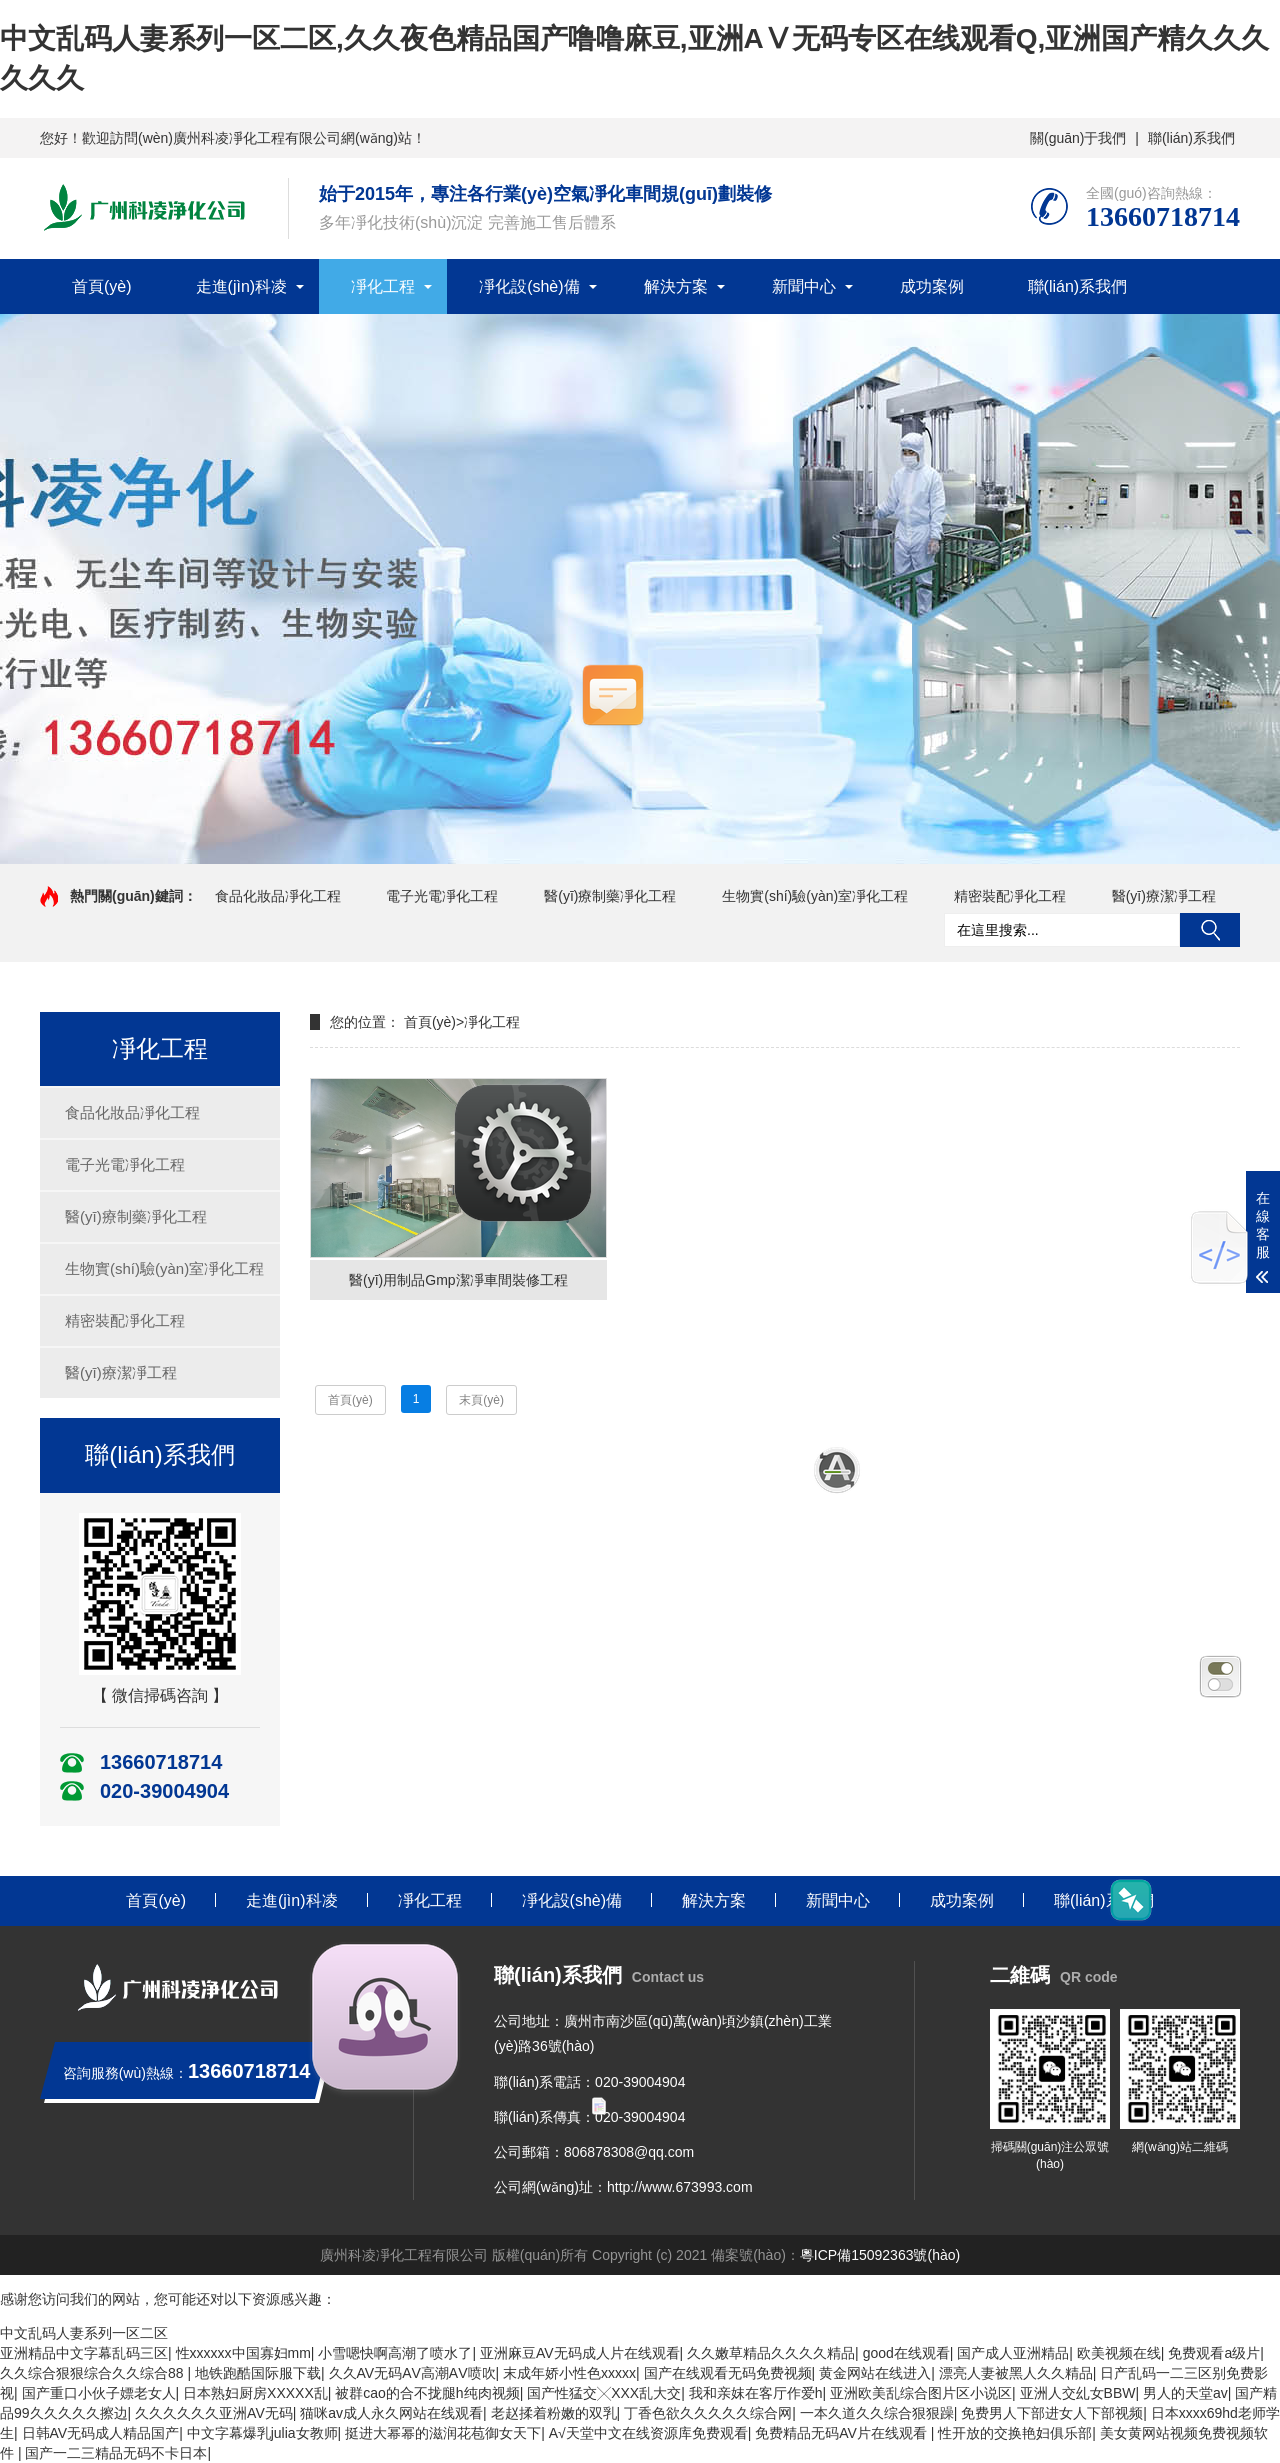  I want to click on launch gpredict satellite tracking application, so click(1131, 1900).